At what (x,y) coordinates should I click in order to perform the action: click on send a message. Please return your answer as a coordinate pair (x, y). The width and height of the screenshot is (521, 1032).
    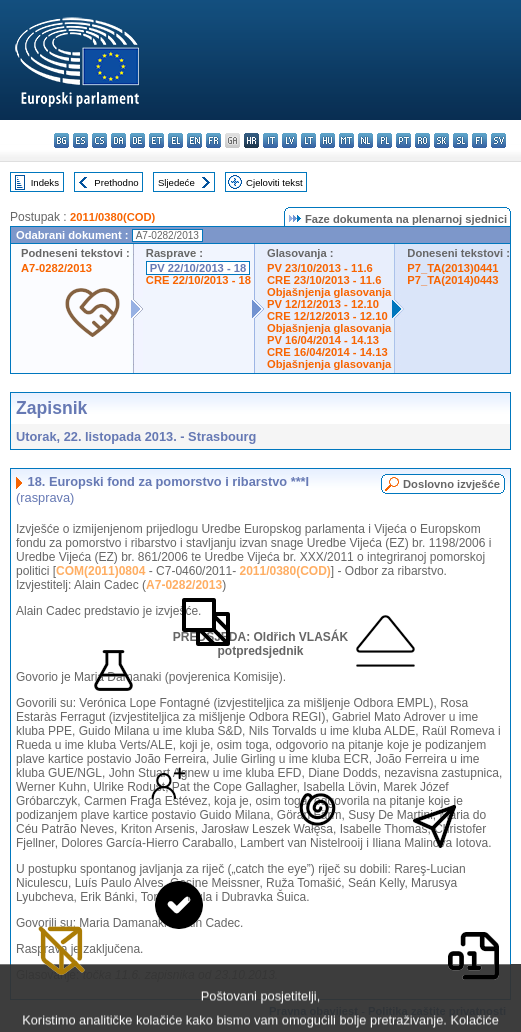
    Looking at the image, I should click on (434, 826).